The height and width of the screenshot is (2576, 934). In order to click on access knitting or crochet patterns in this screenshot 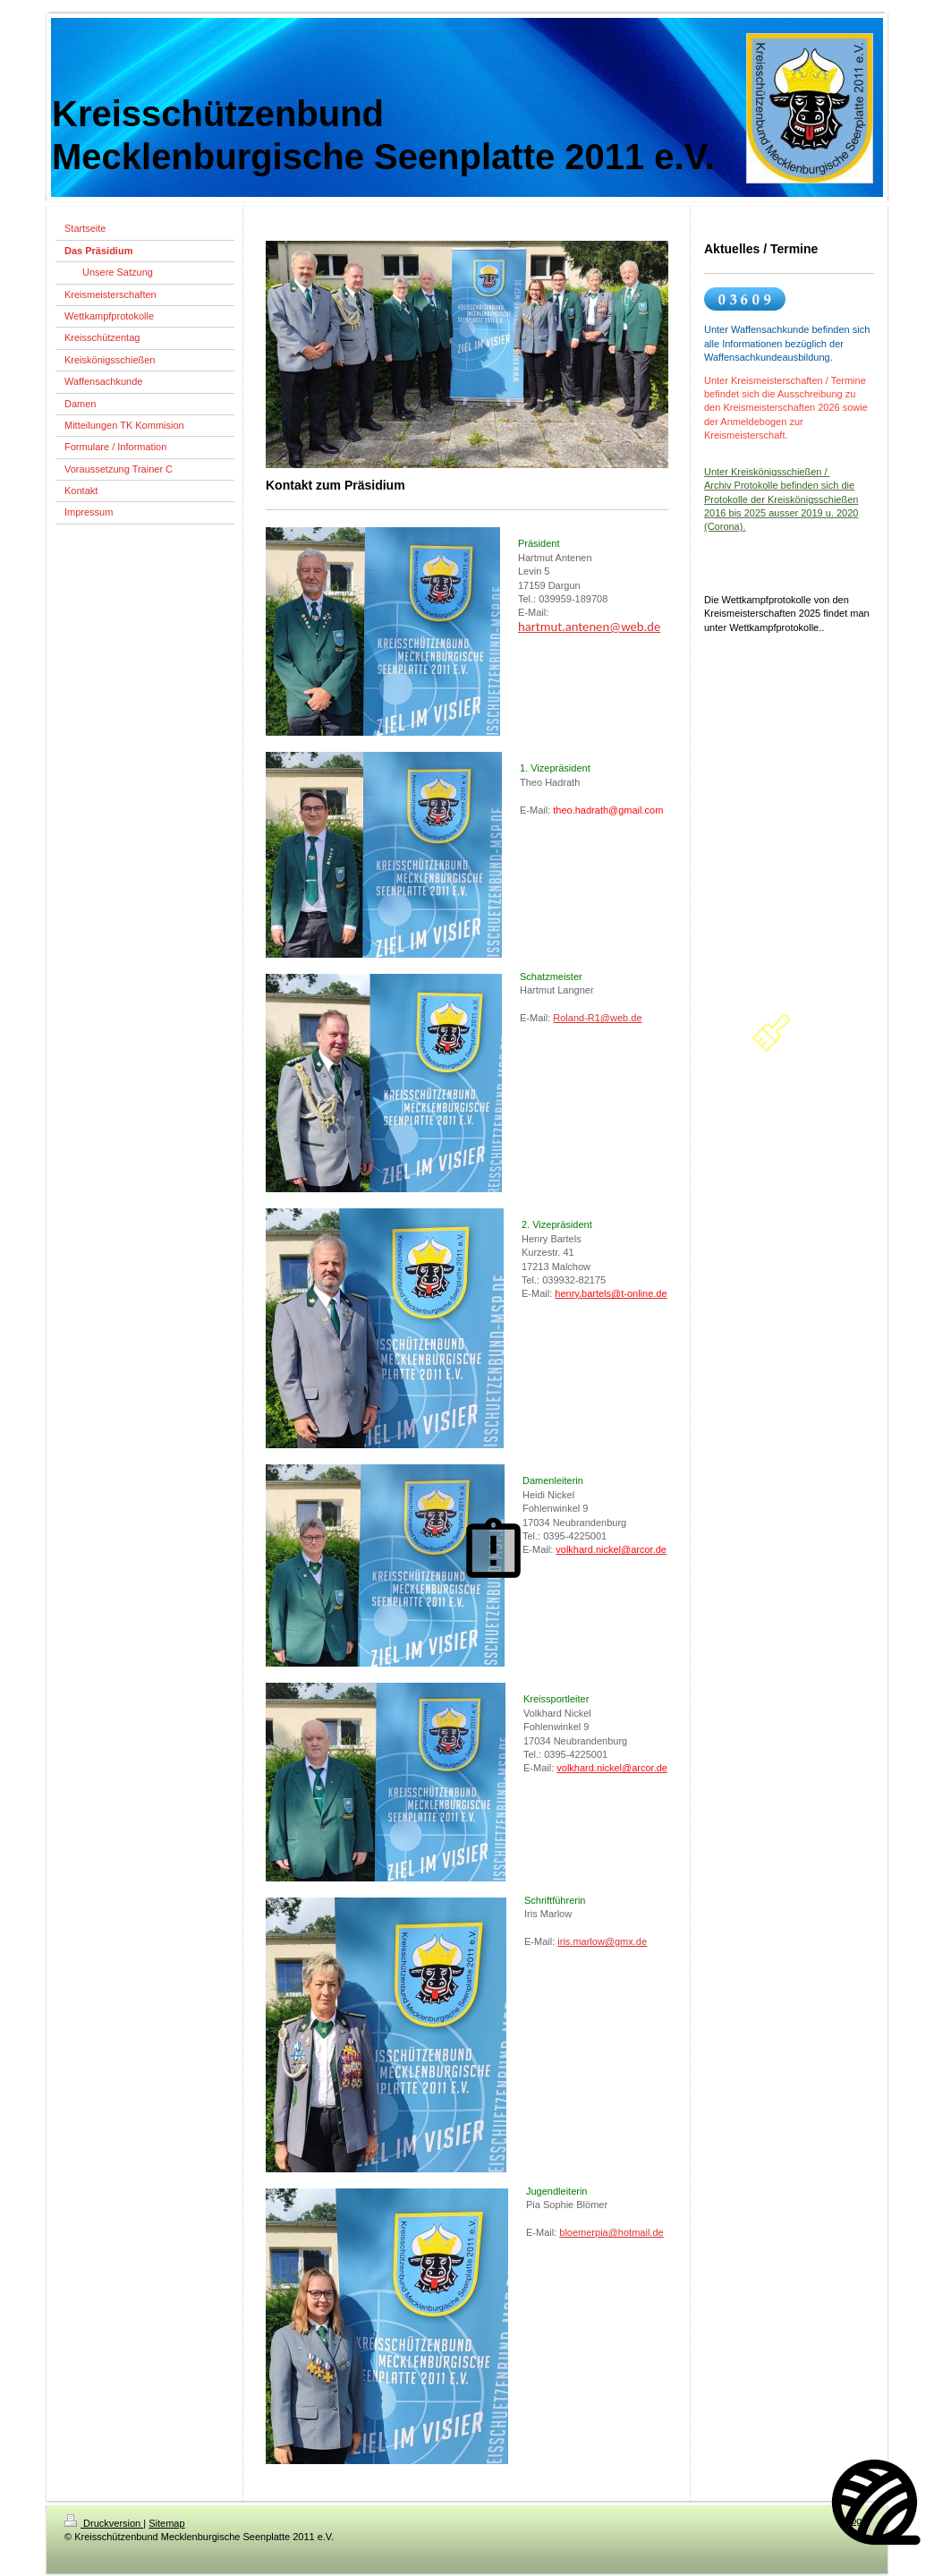, I will do `click(874, 2502)`.